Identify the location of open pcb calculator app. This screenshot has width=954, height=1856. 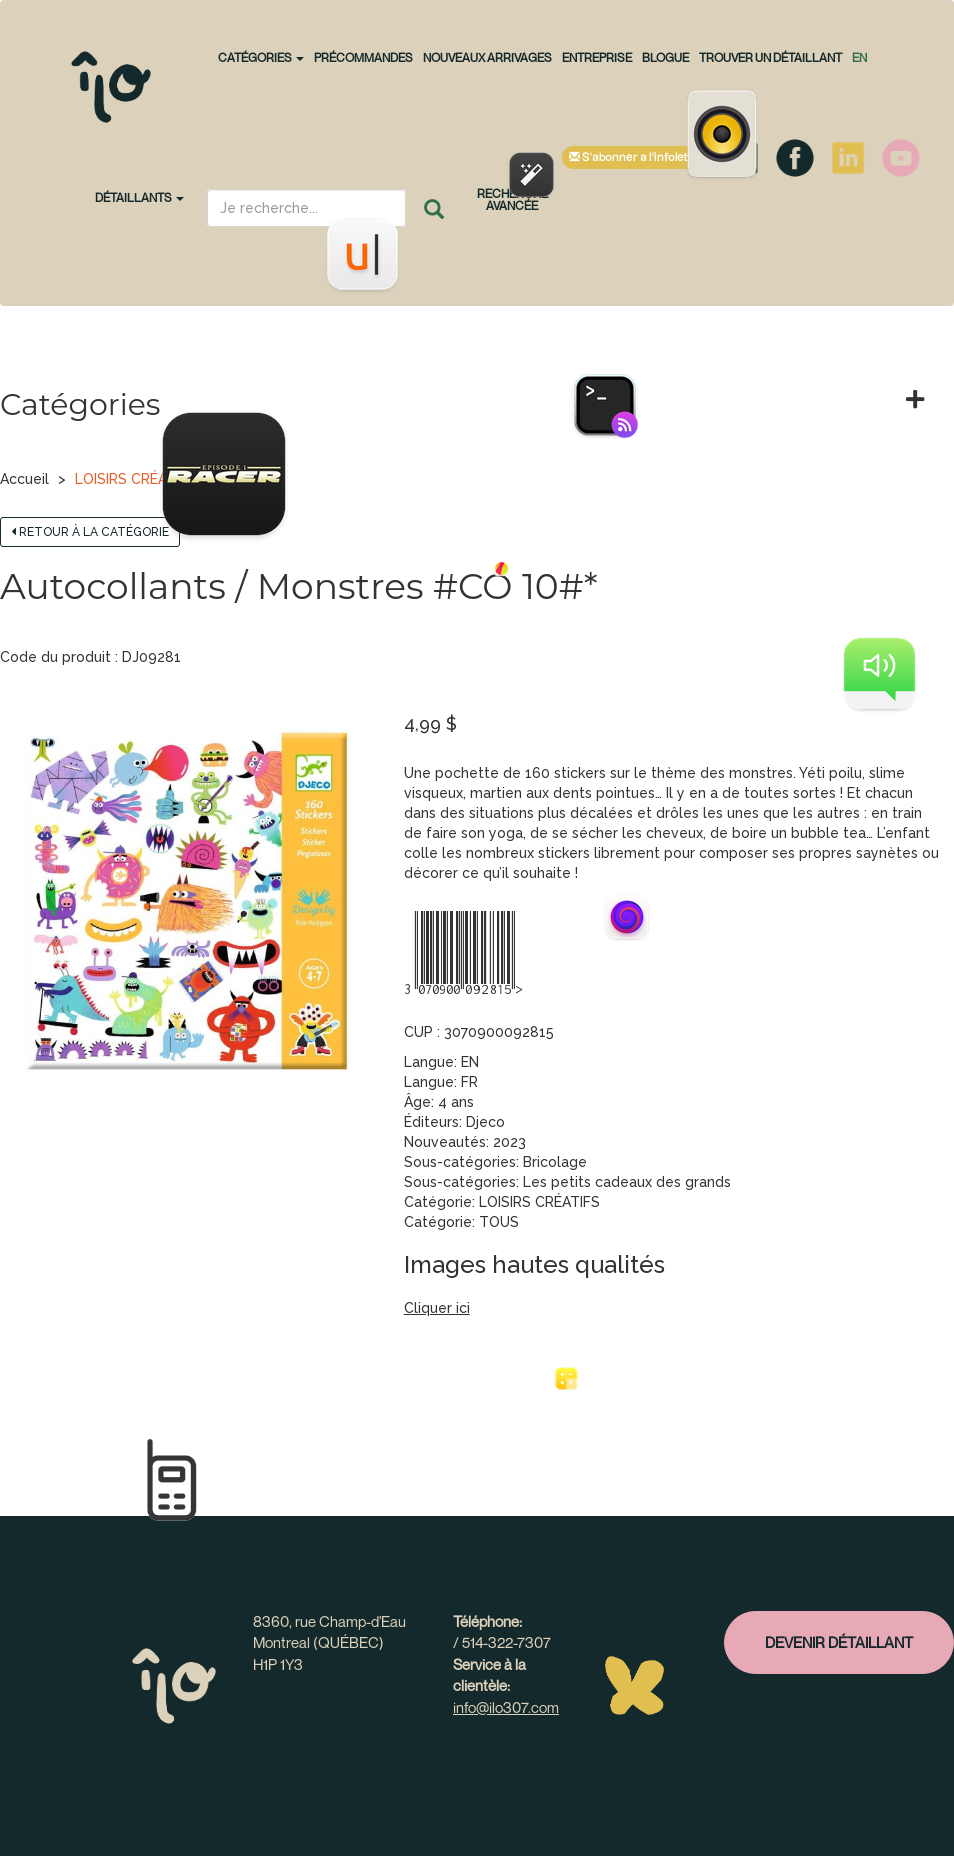
(566, 1378).